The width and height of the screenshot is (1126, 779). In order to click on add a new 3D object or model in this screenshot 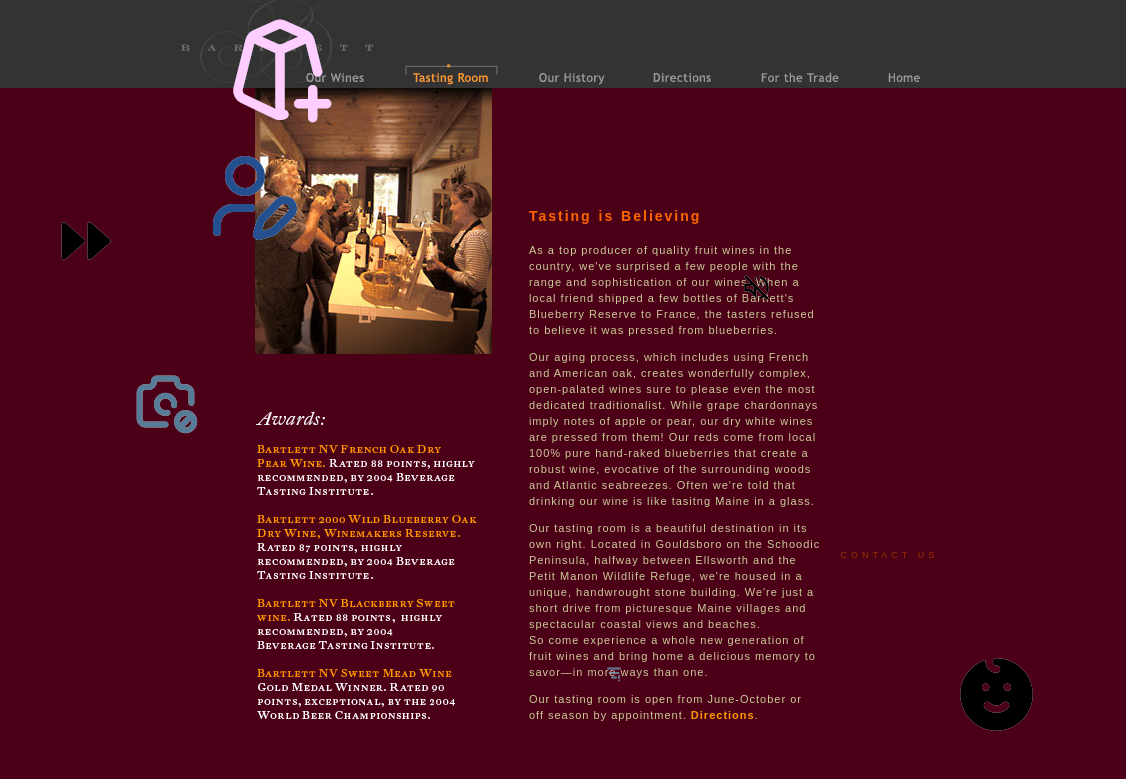, I will do `click(280, 71)`.